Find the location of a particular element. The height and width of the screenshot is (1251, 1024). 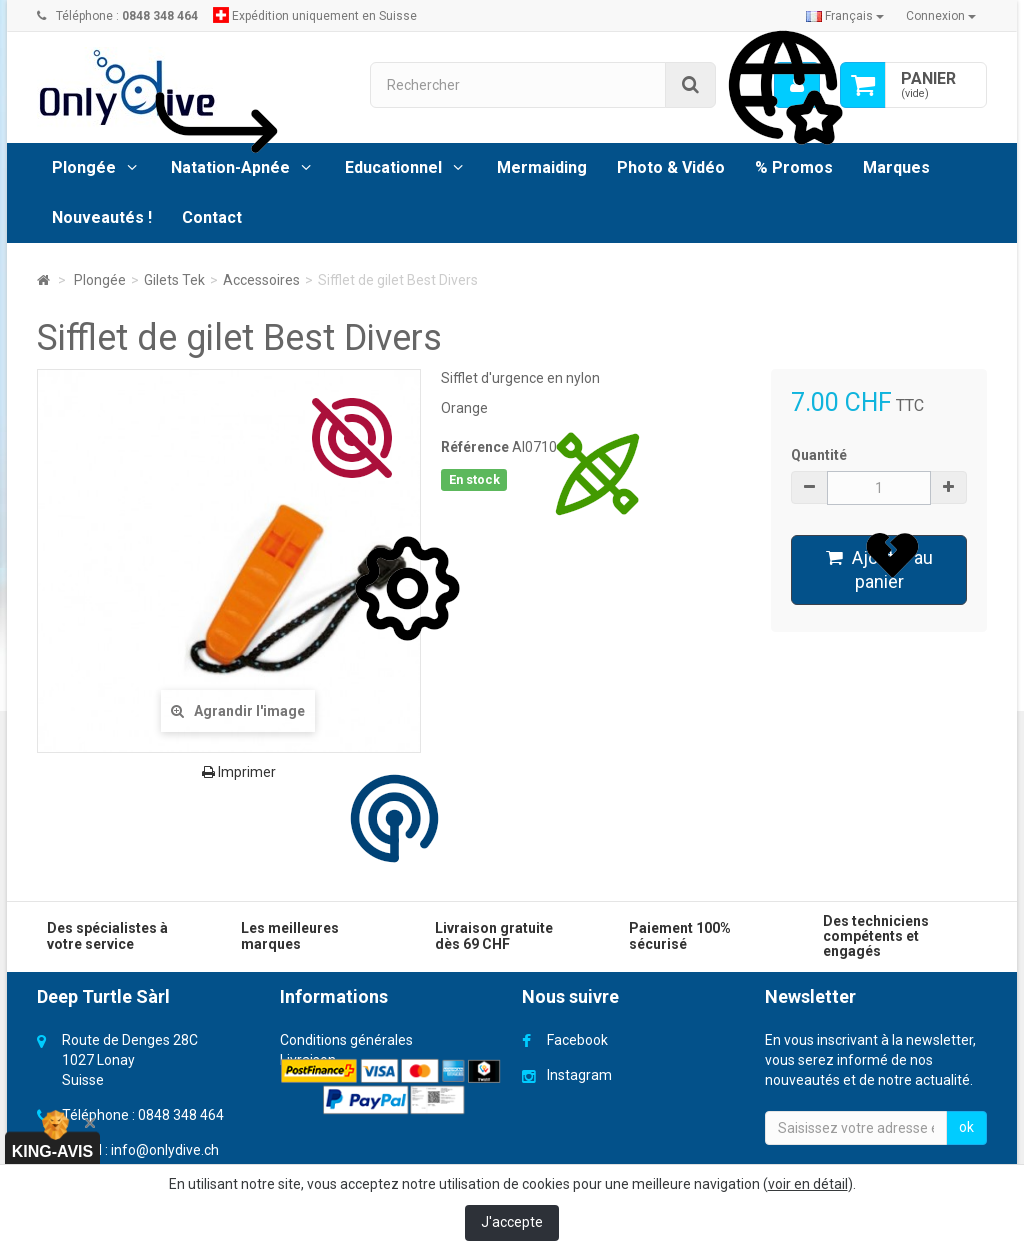

forward or redirect a message is located at coordinates (216, 122).